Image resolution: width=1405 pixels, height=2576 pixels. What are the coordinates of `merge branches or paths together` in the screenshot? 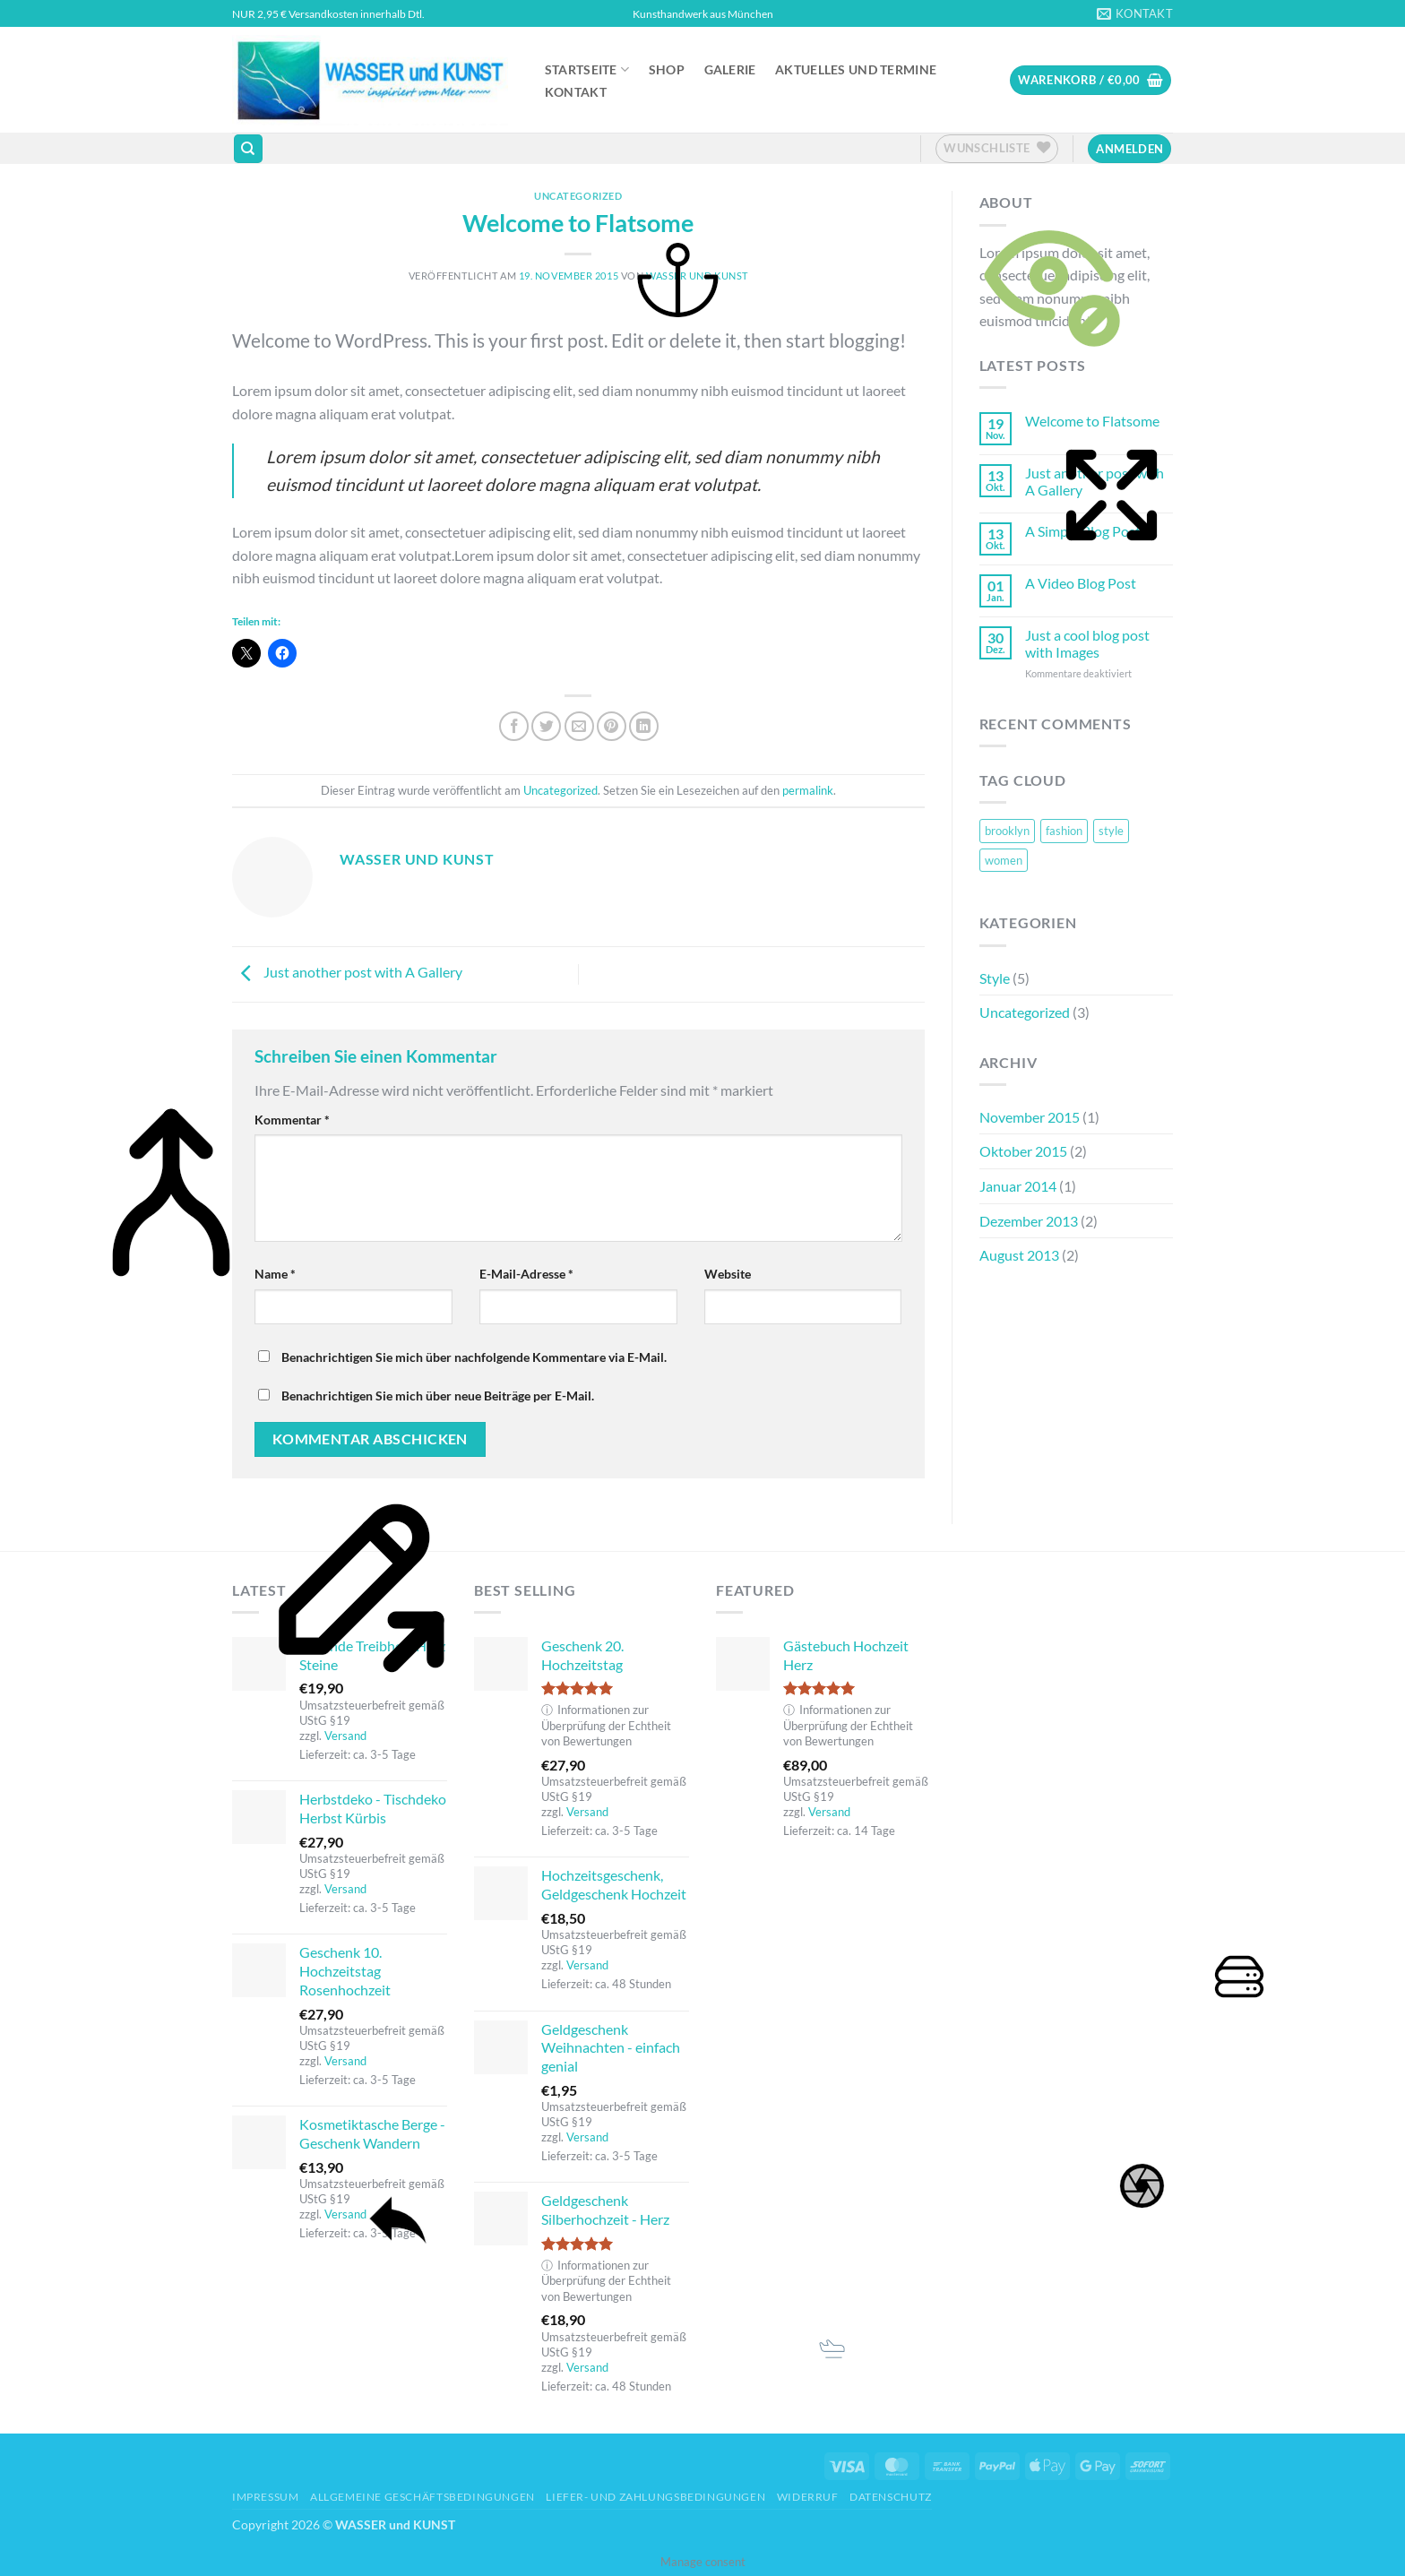 It's located at (171, 1193).